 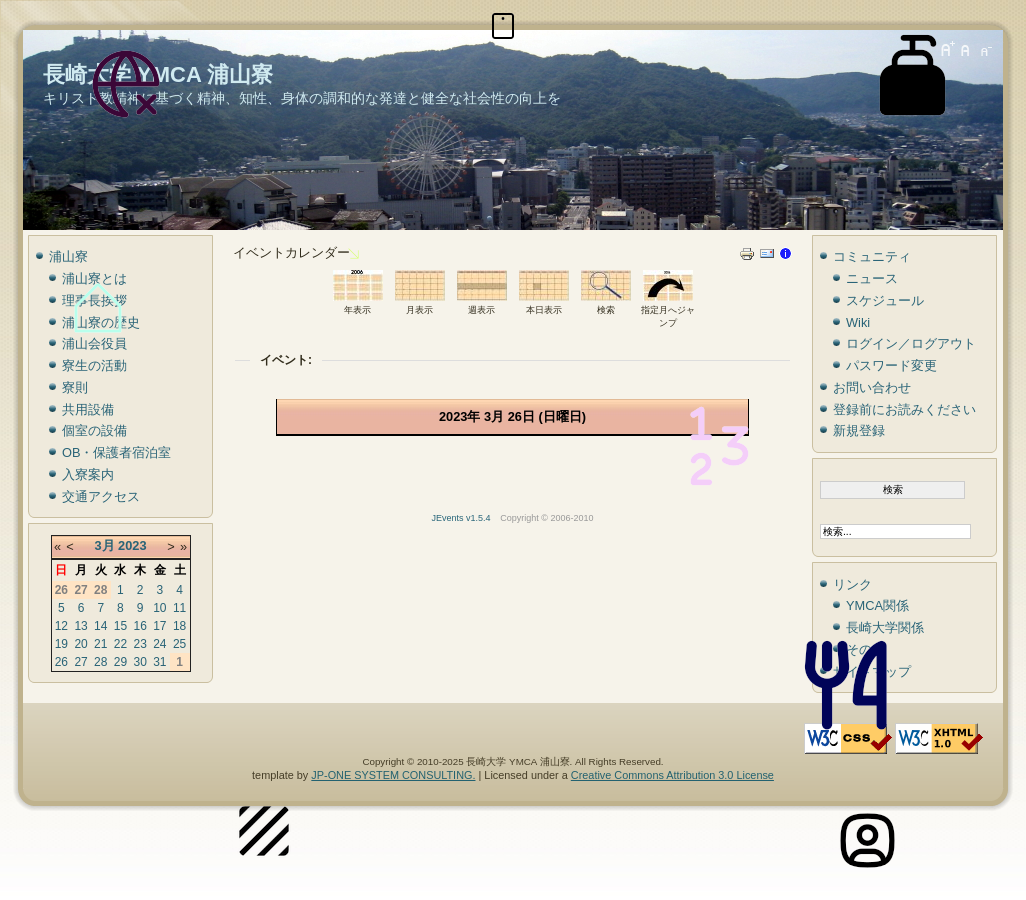 What do you see at coordinates (353, 253) in the screenshot?
I see `navigate to the next item diagonally` at bounding box center [353, 253].